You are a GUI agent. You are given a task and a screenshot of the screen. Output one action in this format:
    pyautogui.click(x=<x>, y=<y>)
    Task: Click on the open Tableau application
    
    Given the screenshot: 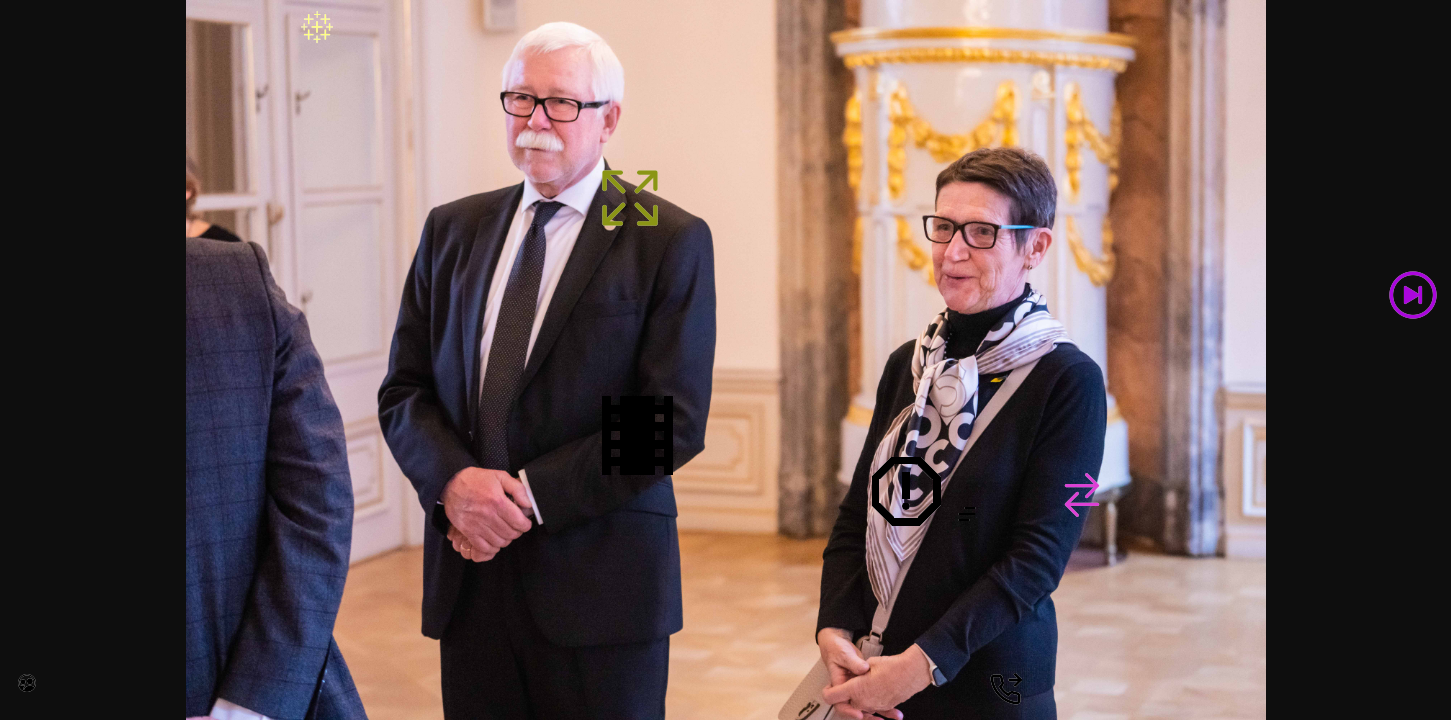 What is the action you would take?
    pyautogui.click(x=317, y=27)
    